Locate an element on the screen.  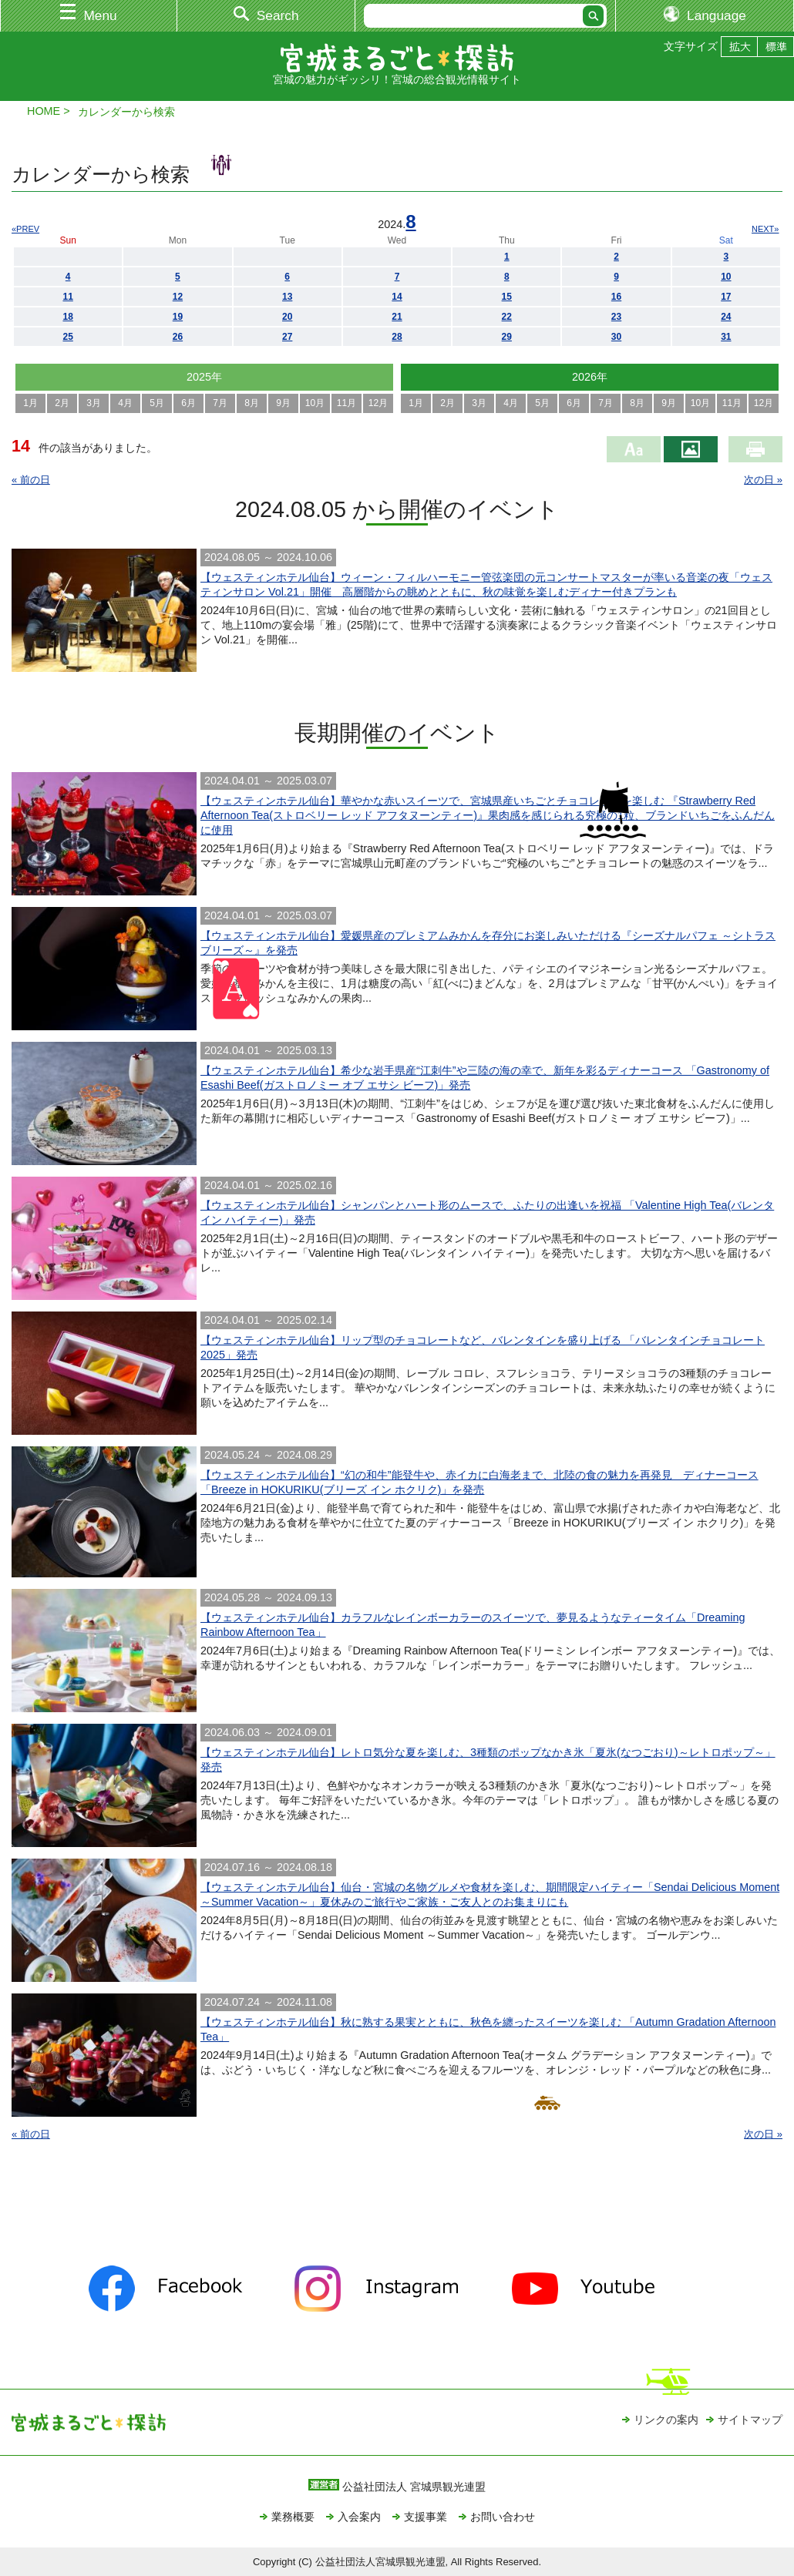
access helicopter or aerial transport options is located at coordinates (668, 2381).